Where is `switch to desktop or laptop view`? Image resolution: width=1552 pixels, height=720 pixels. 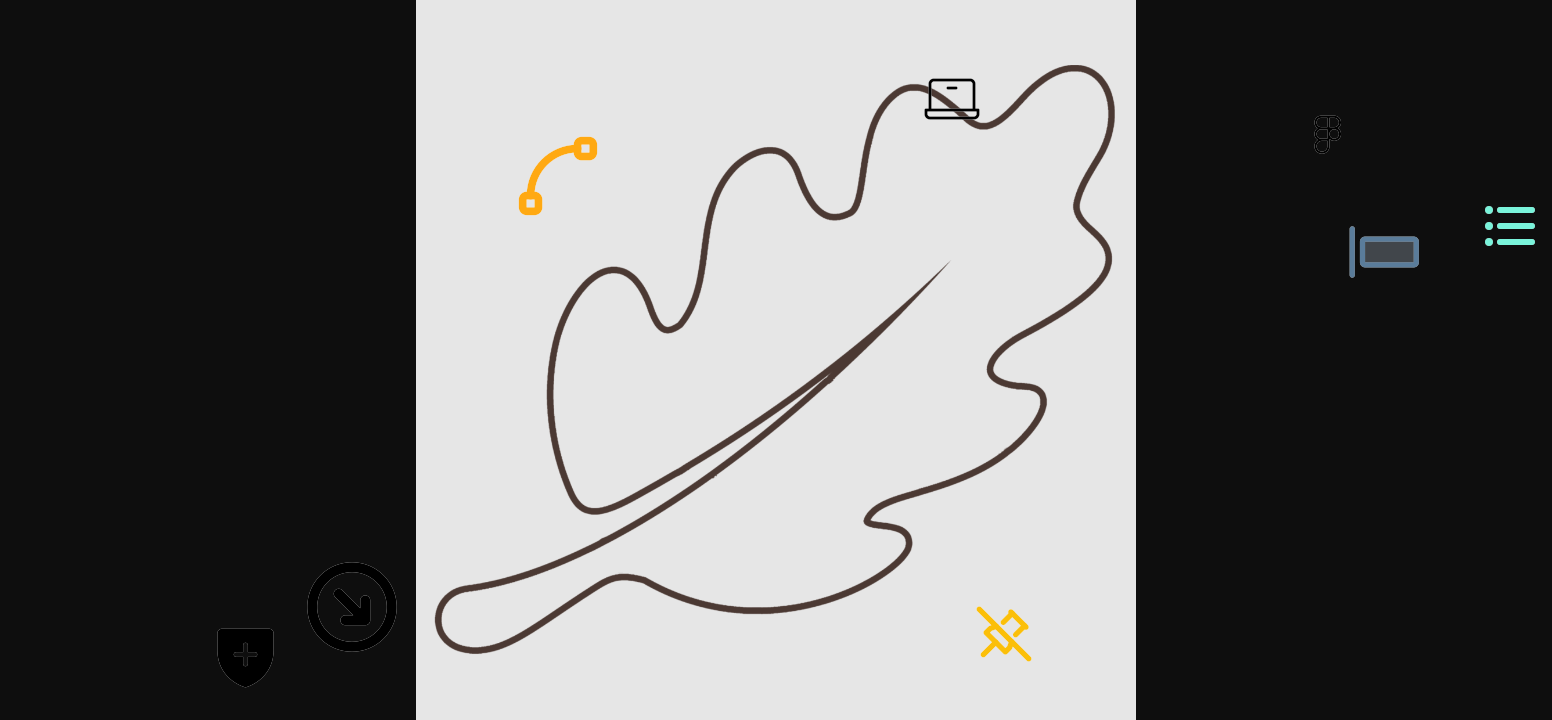
switch to desktop or laptop view is located at coordinates (952, 98).